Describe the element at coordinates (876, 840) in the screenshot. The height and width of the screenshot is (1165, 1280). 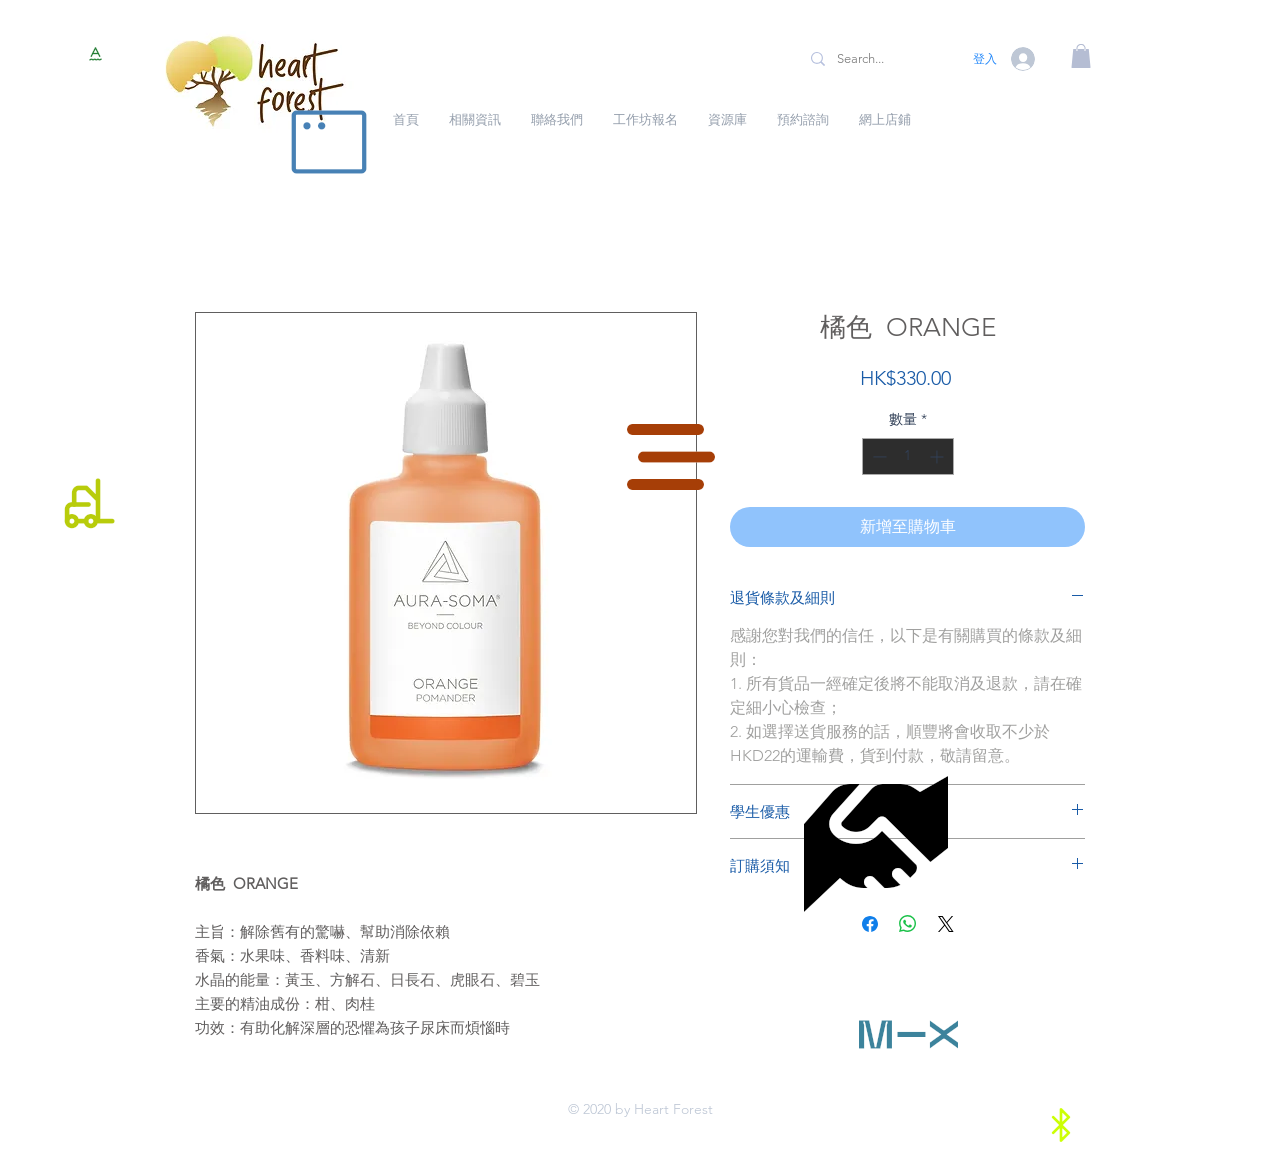
I see `access help or assistance services` at that location.